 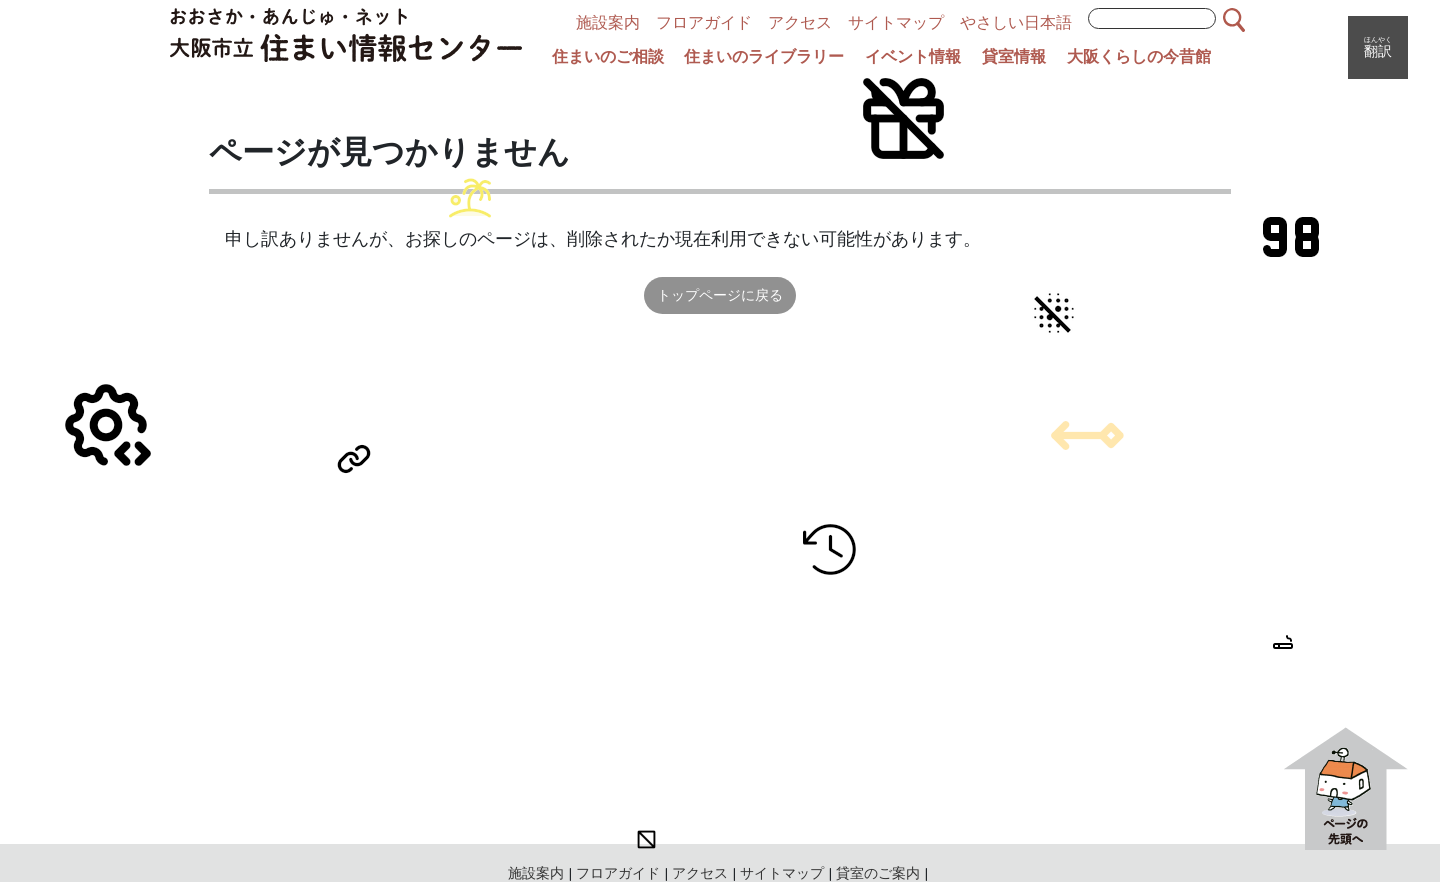 What do you see at coordinates (354, 459) in the screenshot?
I see `copy or share a link` at bounding box center [354, 459].